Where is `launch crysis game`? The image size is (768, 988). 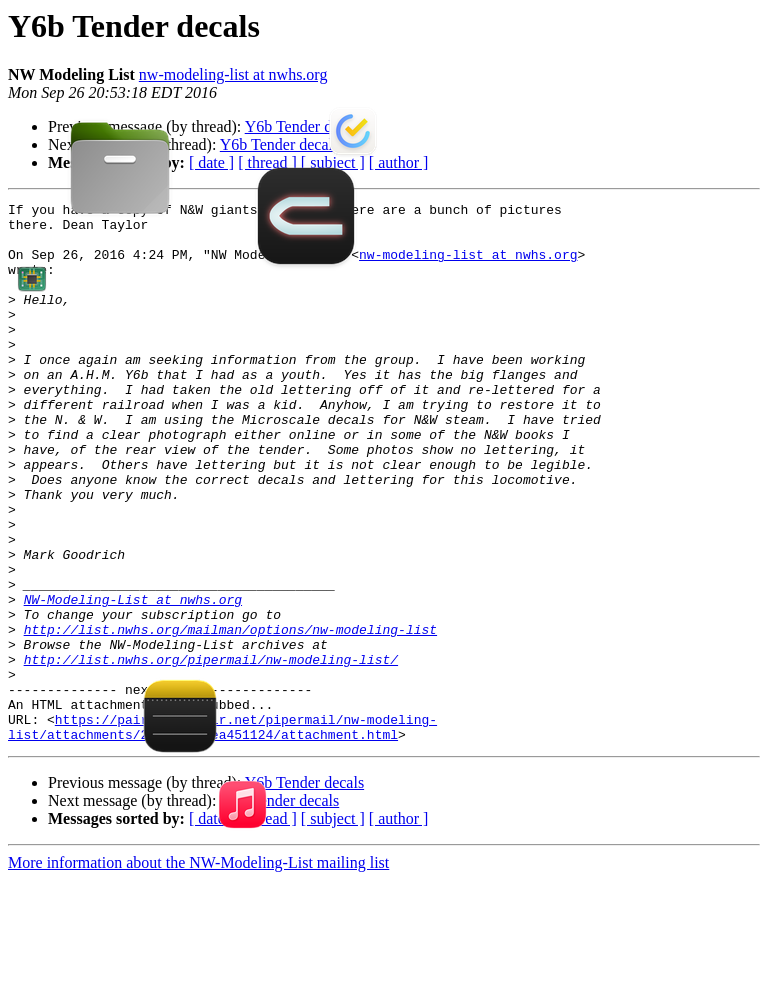 launch crysis game is located at coordinates (306, 216).